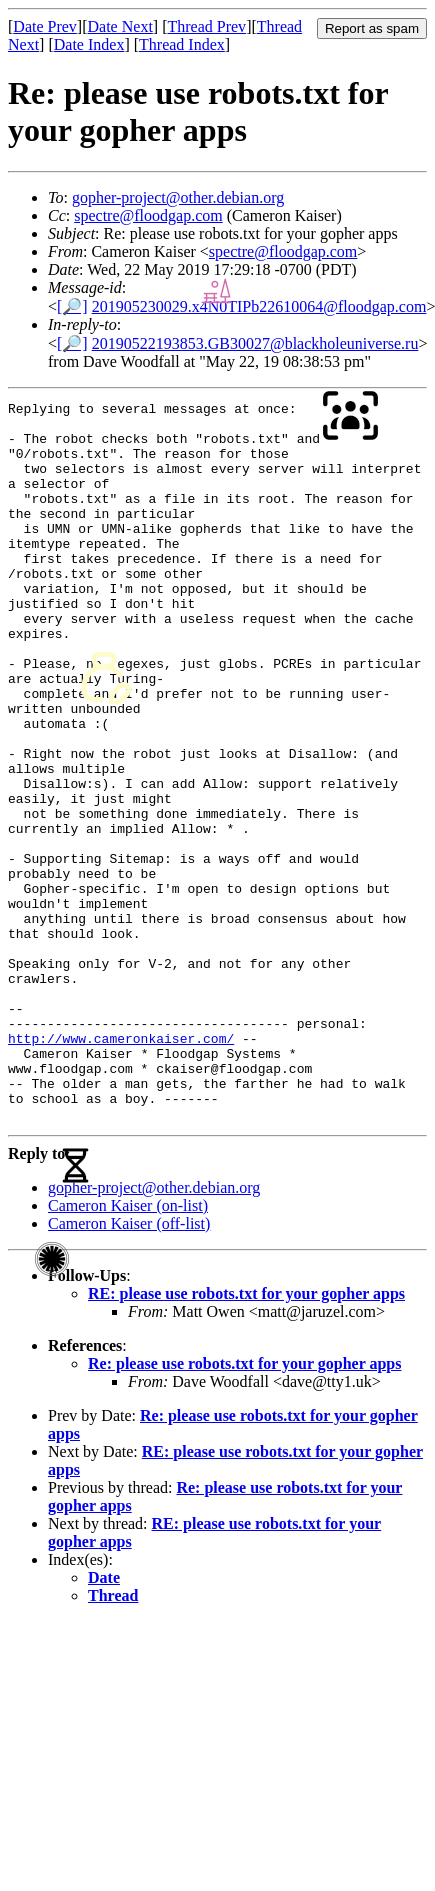 The height and width of the screenshot is (1891, 435). Describe the element at coordinates (75, 1165) in the screenshot. I see `indicates a process is in progress` at that location.